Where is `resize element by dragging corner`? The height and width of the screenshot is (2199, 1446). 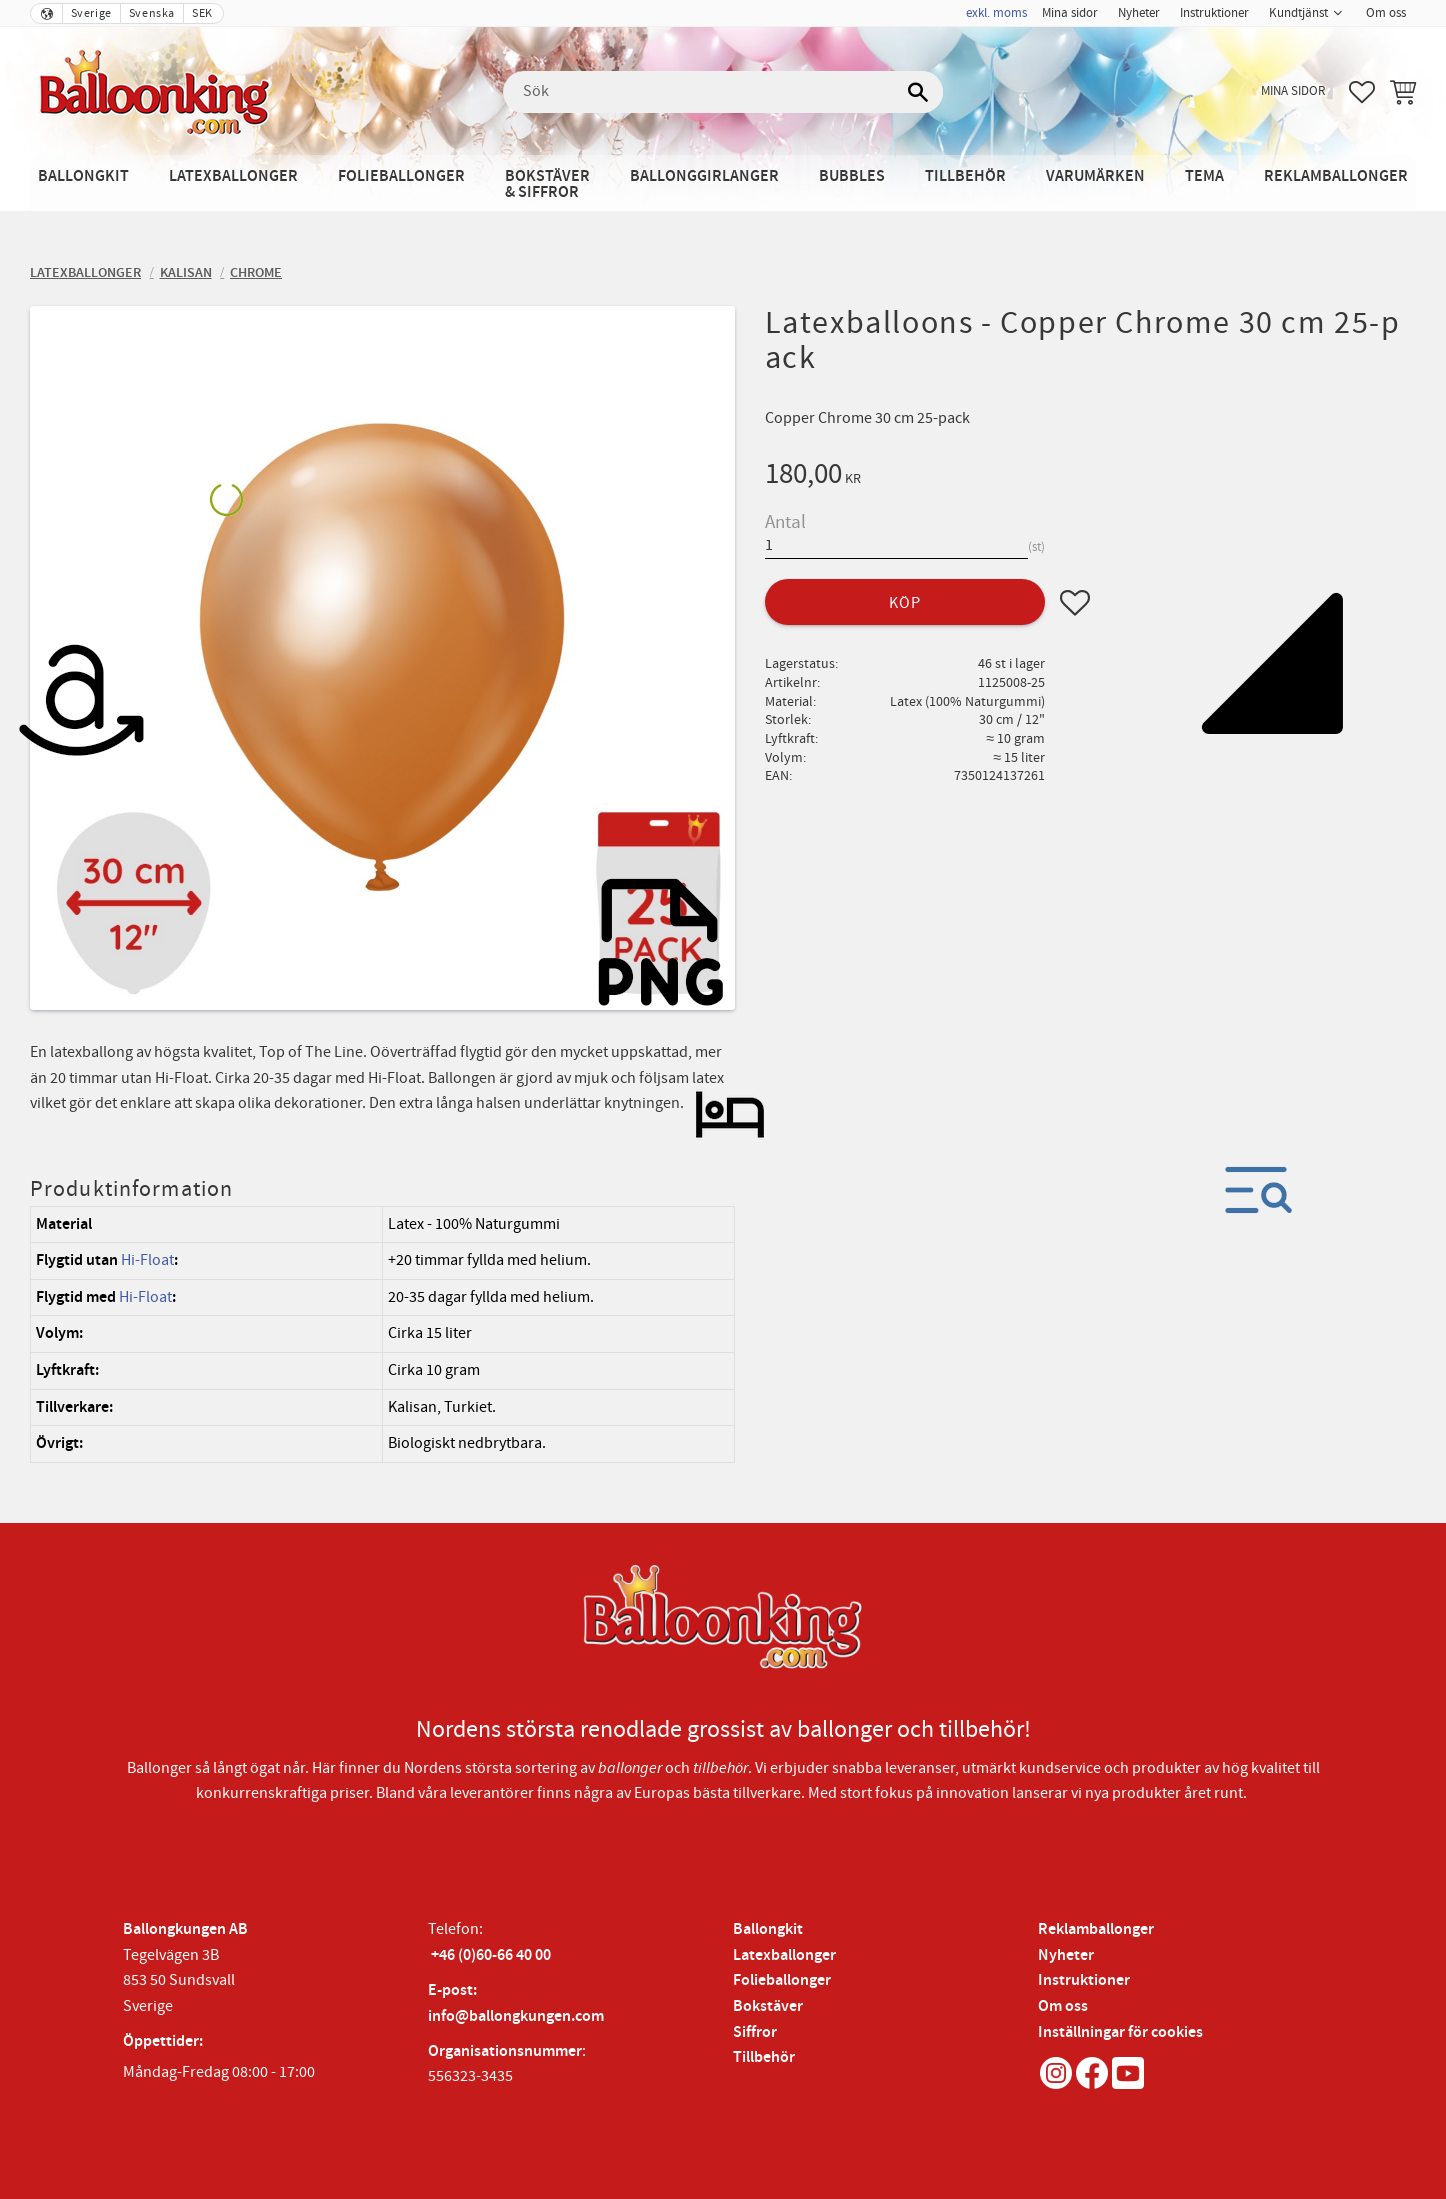 resize element by dragging corner is located at coordinates (1282, 673).